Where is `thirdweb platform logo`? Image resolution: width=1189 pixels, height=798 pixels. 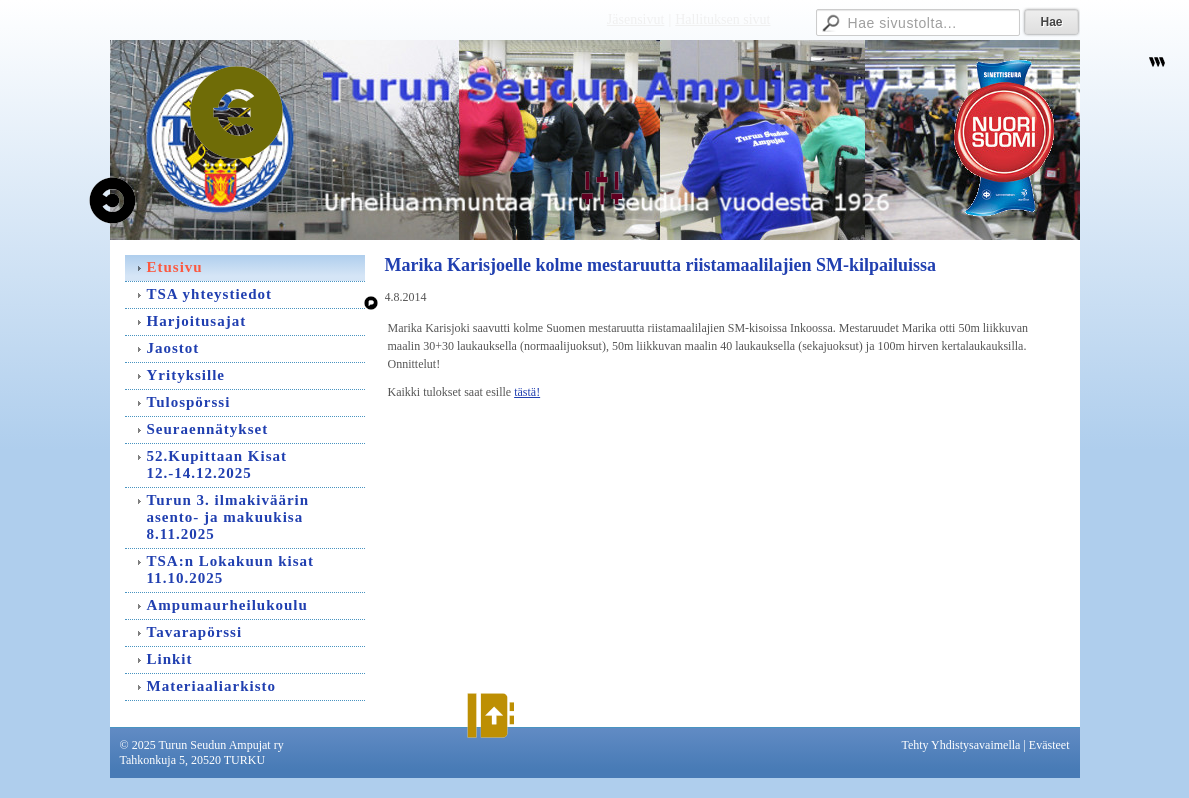
thirdweb platform logo is located at coordinates (1157, 62).